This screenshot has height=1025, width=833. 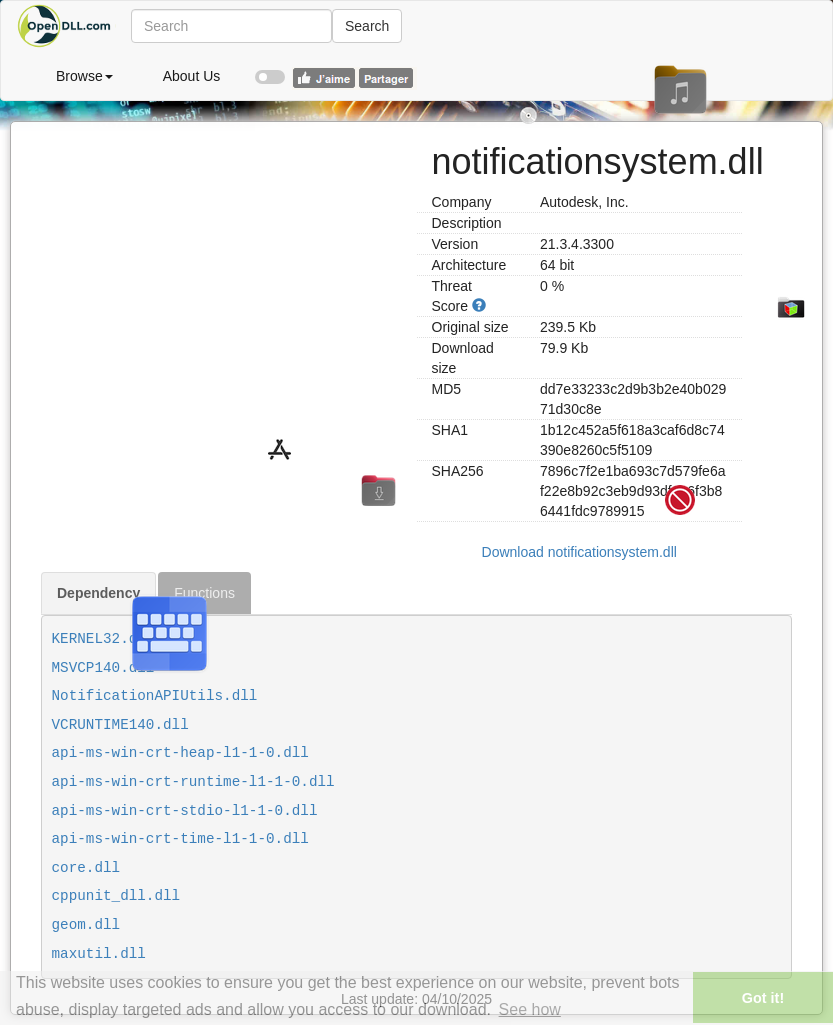 I want to click on delete or remove an item, so click(x=680, y=500).